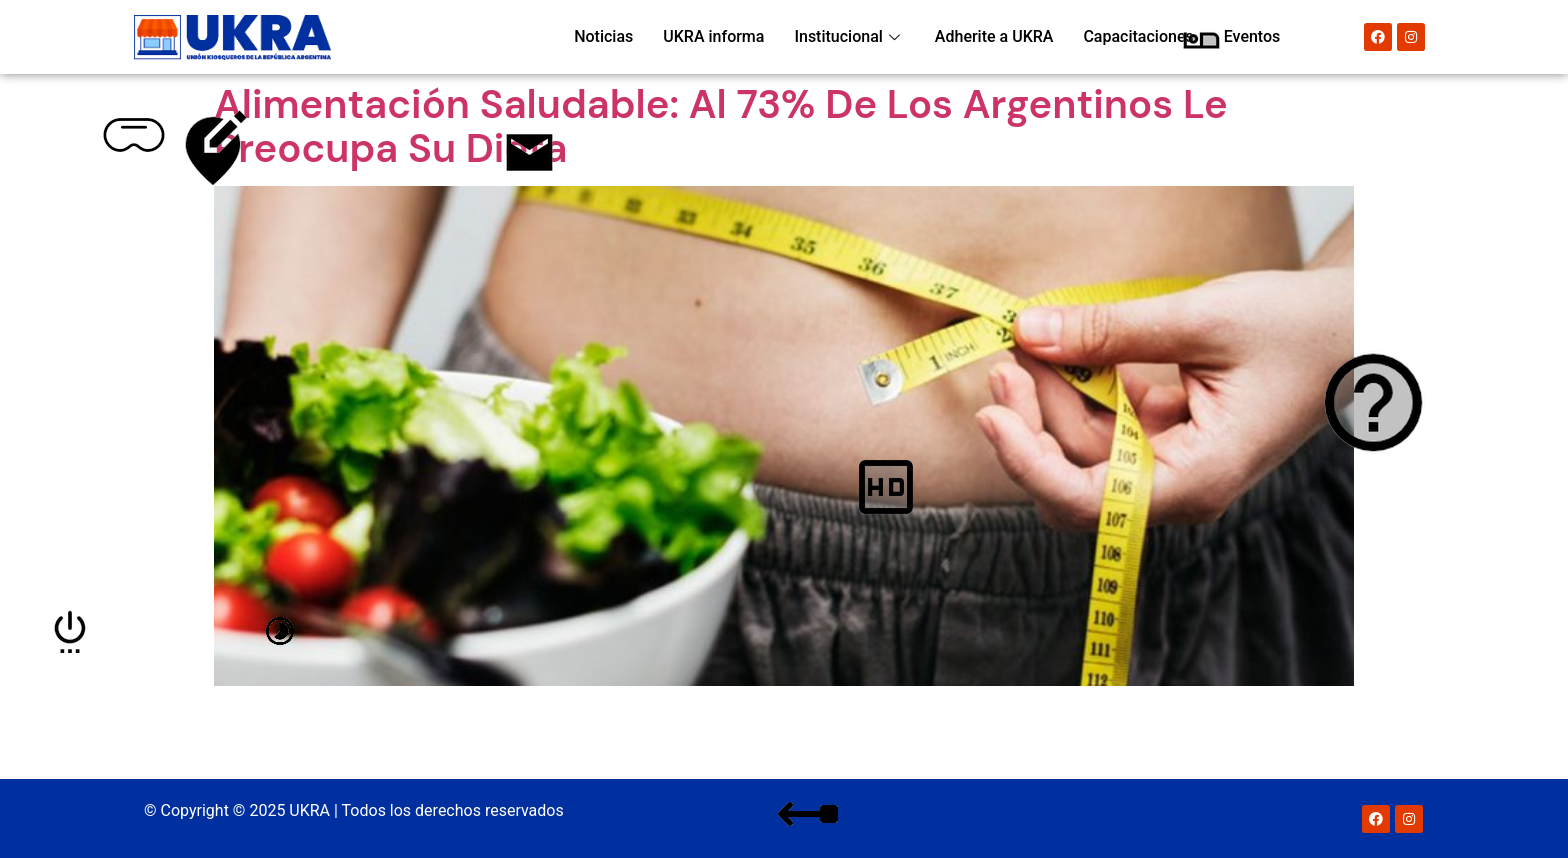 The width and height of the screenshot is (1568, 858). What do you see at coordinates (70, 630) in the screenshot?
I see `access power or shutdown settings` at bounding box center [70, 630].